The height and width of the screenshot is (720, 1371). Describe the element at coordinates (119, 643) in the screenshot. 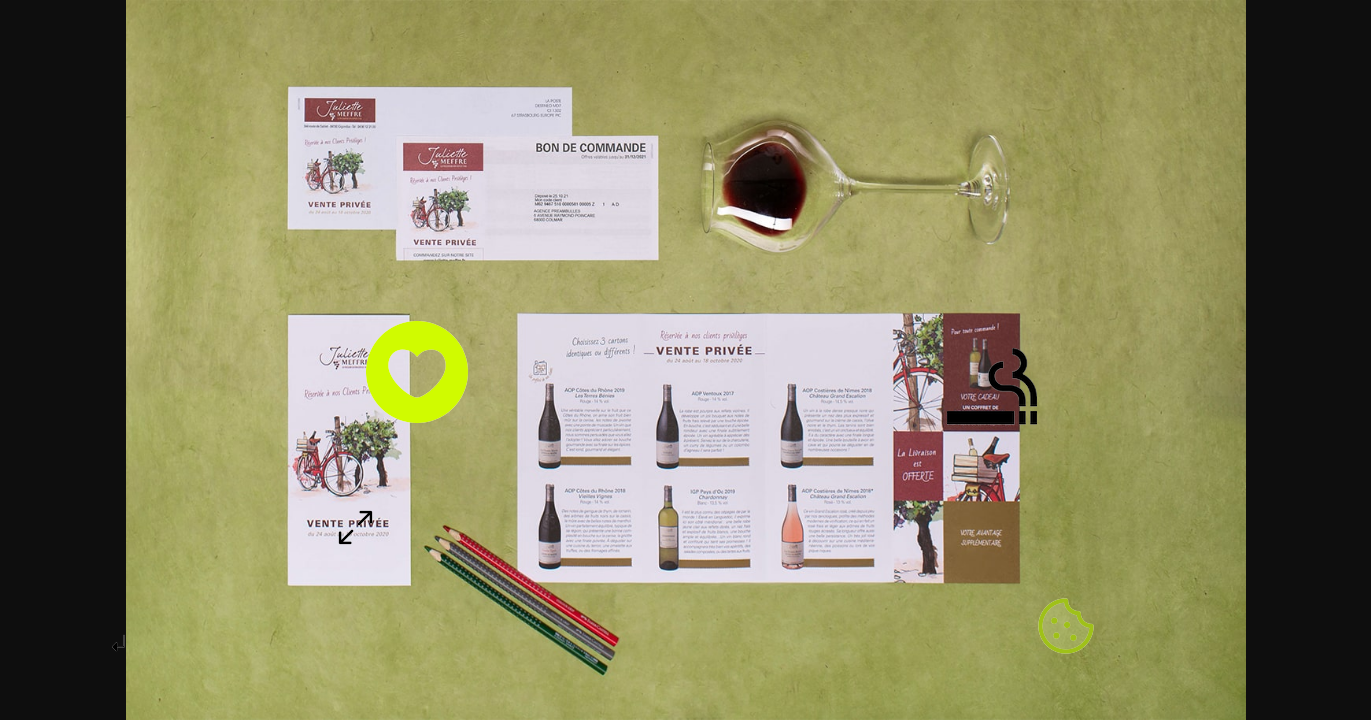

I see `return to previous line or section` at that location.